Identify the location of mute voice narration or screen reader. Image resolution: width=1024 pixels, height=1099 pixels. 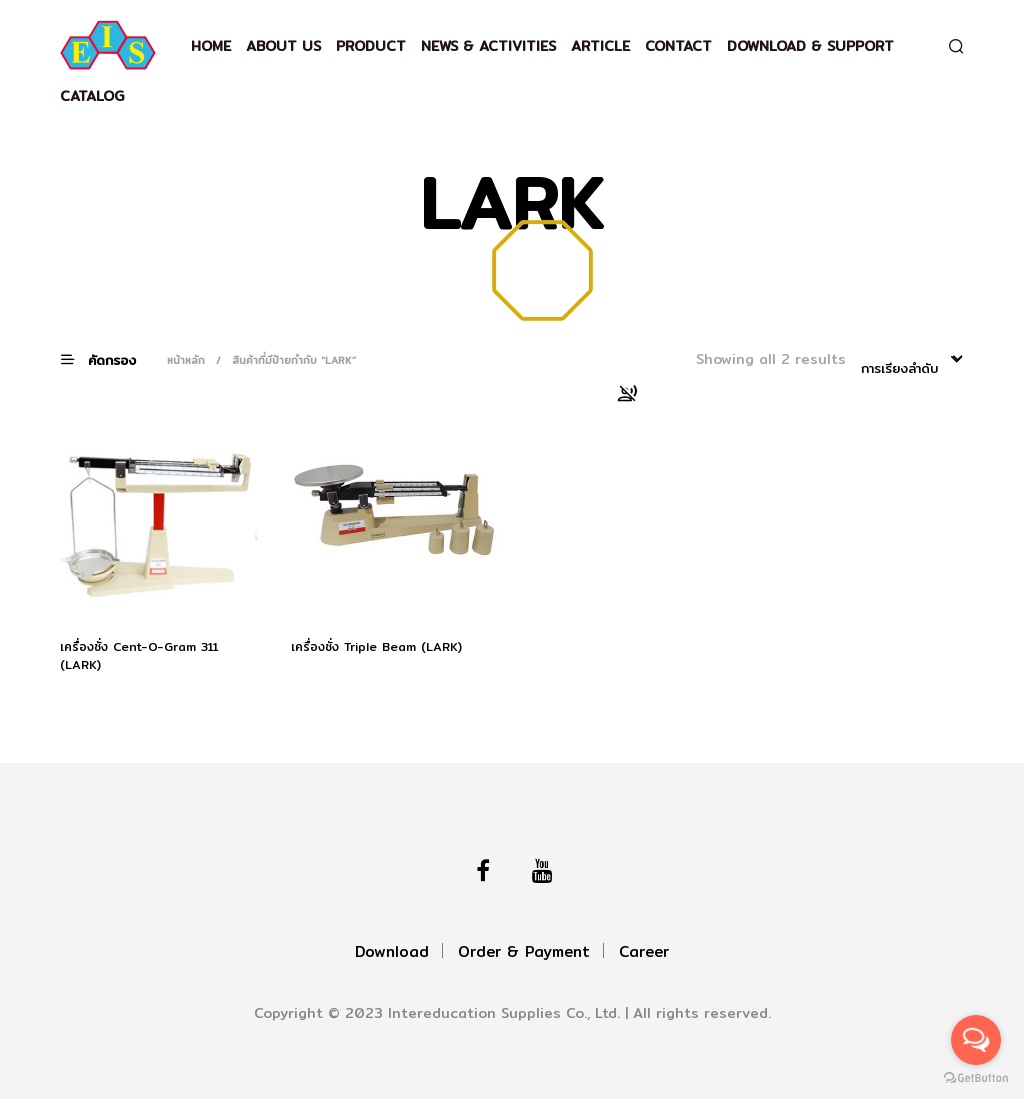
(627, 393).